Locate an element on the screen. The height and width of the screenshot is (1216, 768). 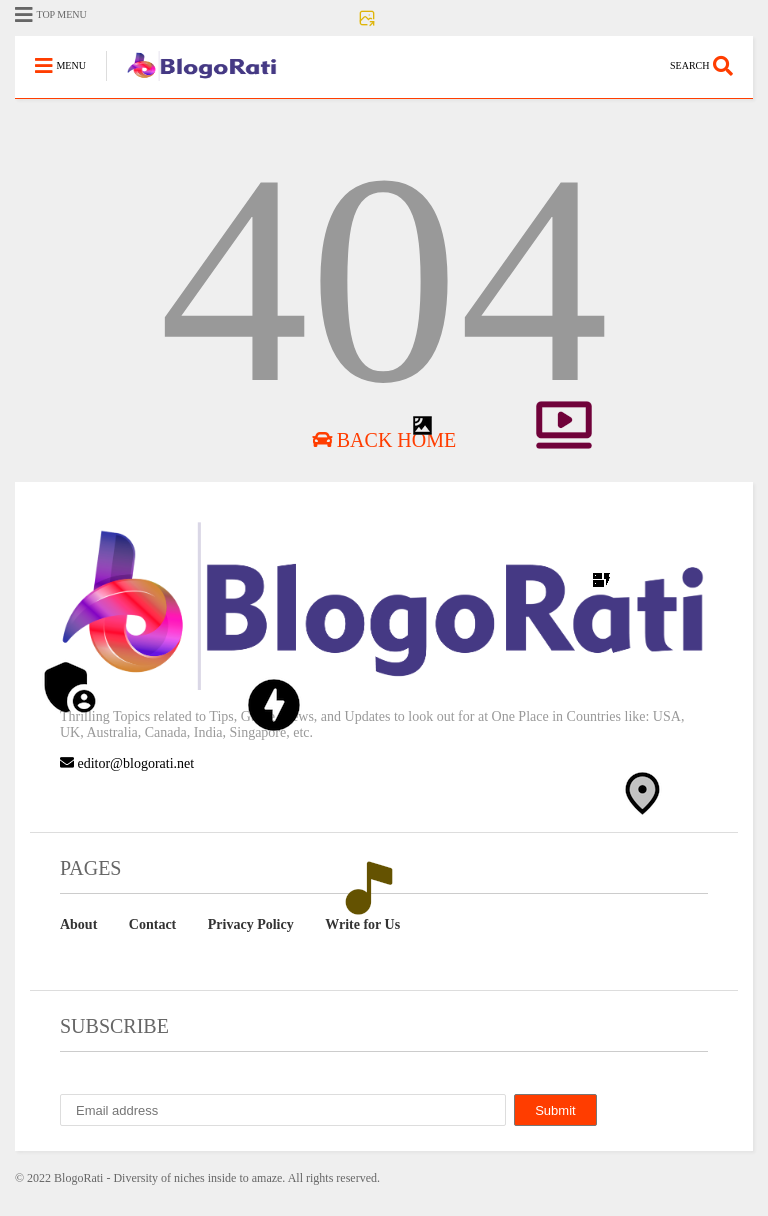
access admin or security settings is located at coordinates (70, 687).